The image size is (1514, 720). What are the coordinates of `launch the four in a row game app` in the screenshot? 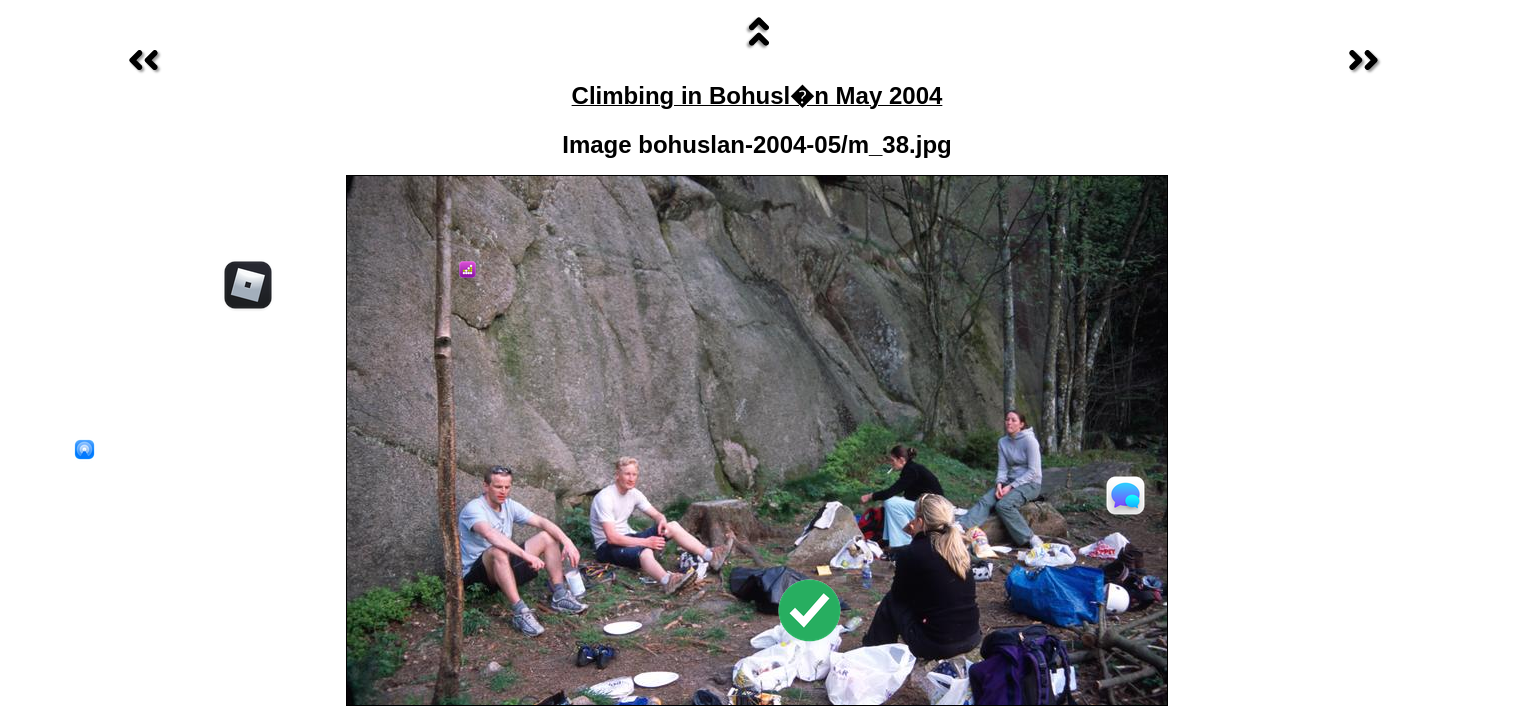 It's located at (467, 269).